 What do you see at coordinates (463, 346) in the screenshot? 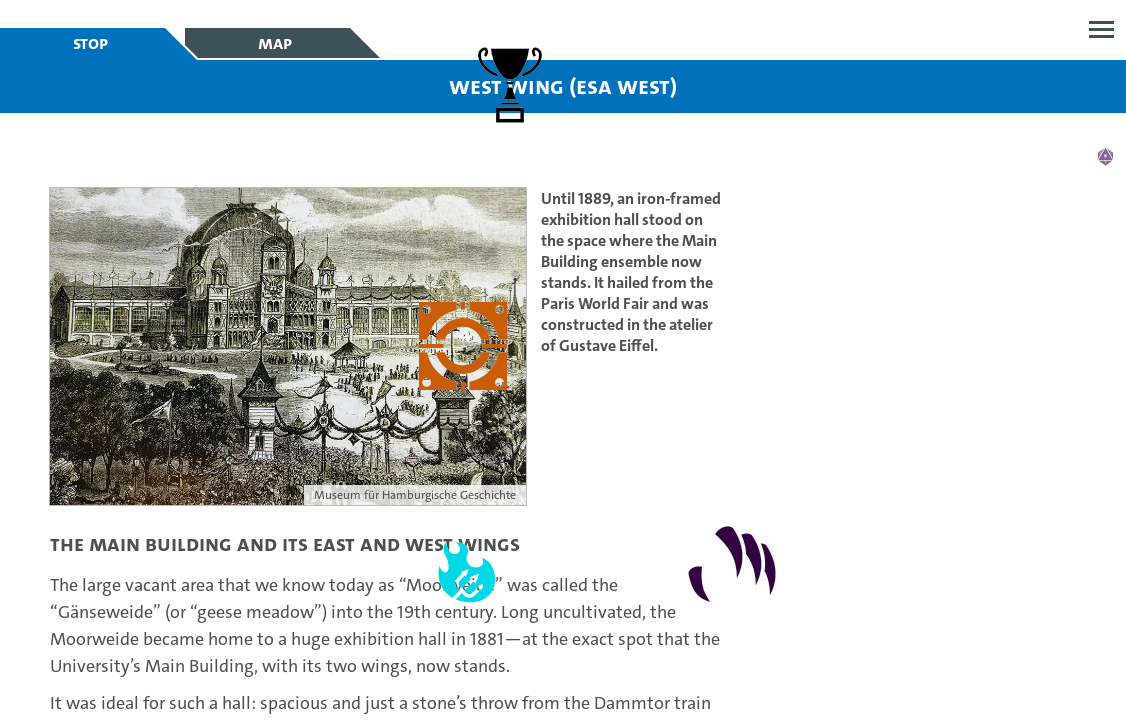
I see `center or focus on a target` at bounding box center [463, 346].